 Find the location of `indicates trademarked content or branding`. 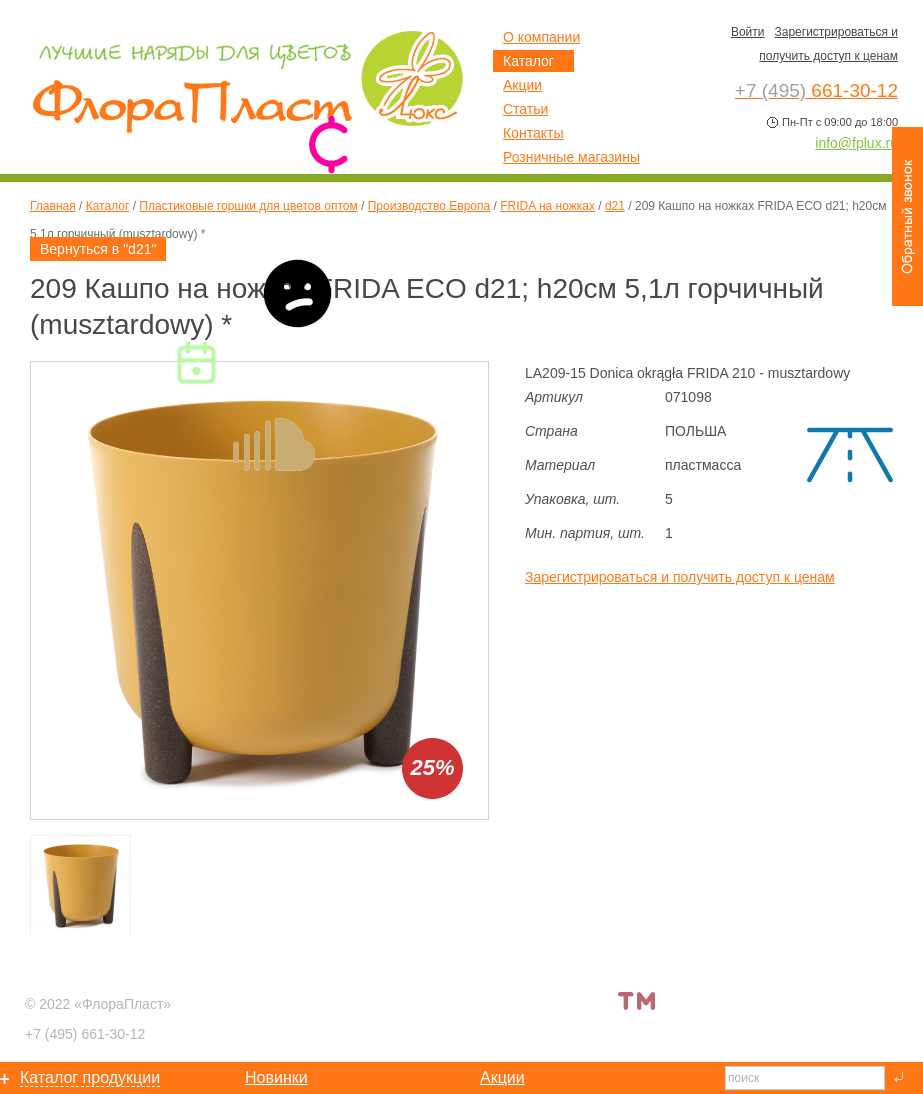

indicates trademarked content or branding is located at coordinates (637, 1001).